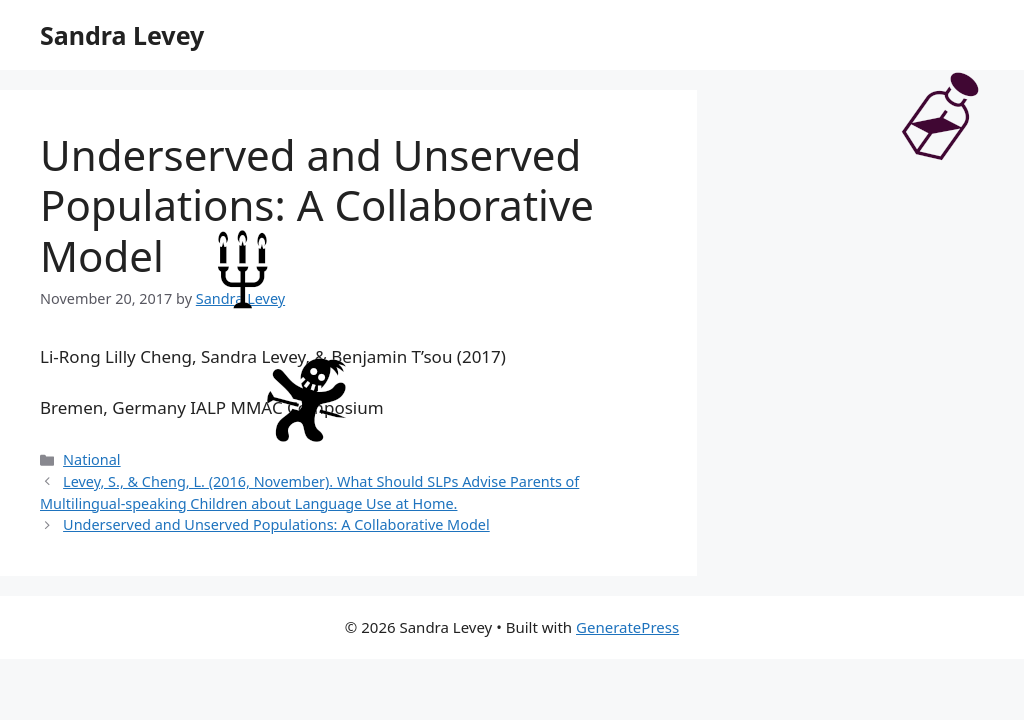  What do you see at coordinates (308, 400) in the screenshot?
I see `cast a curse or hex on an opponent` at bounding box center [308, 400].